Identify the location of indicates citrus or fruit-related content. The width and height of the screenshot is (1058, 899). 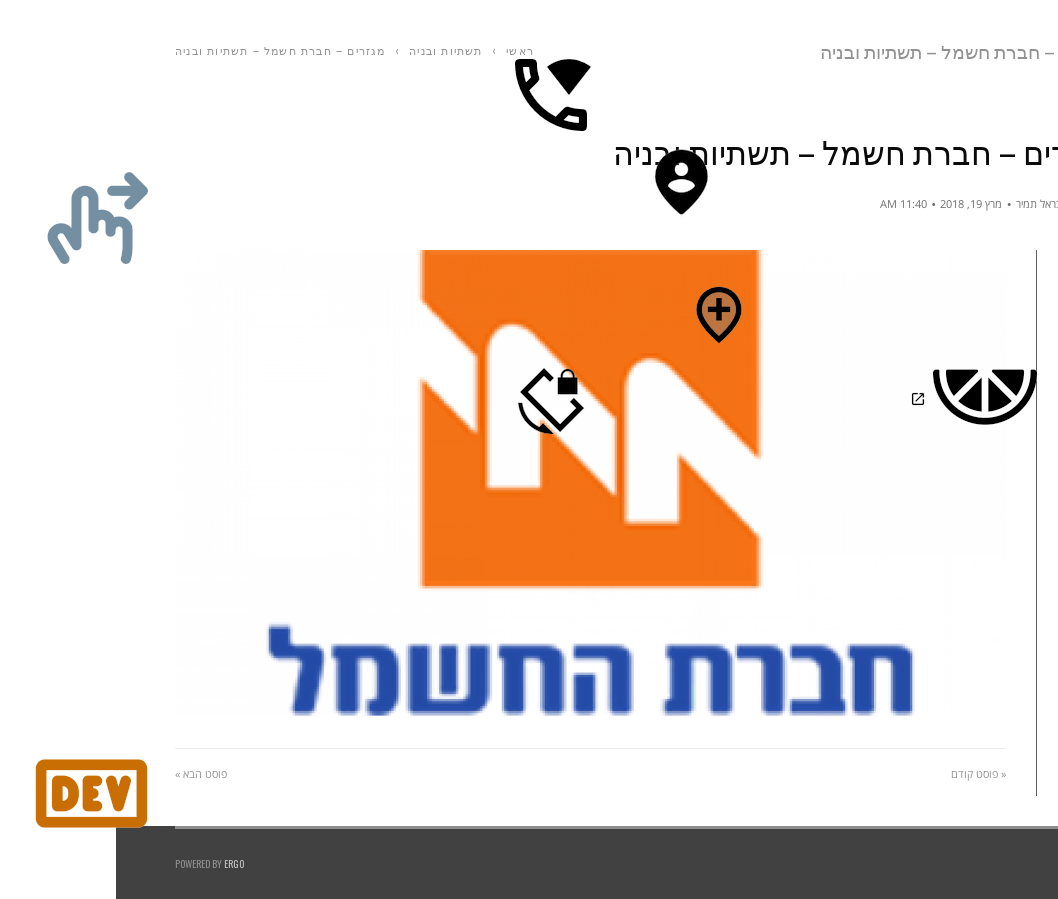
(985, 389).